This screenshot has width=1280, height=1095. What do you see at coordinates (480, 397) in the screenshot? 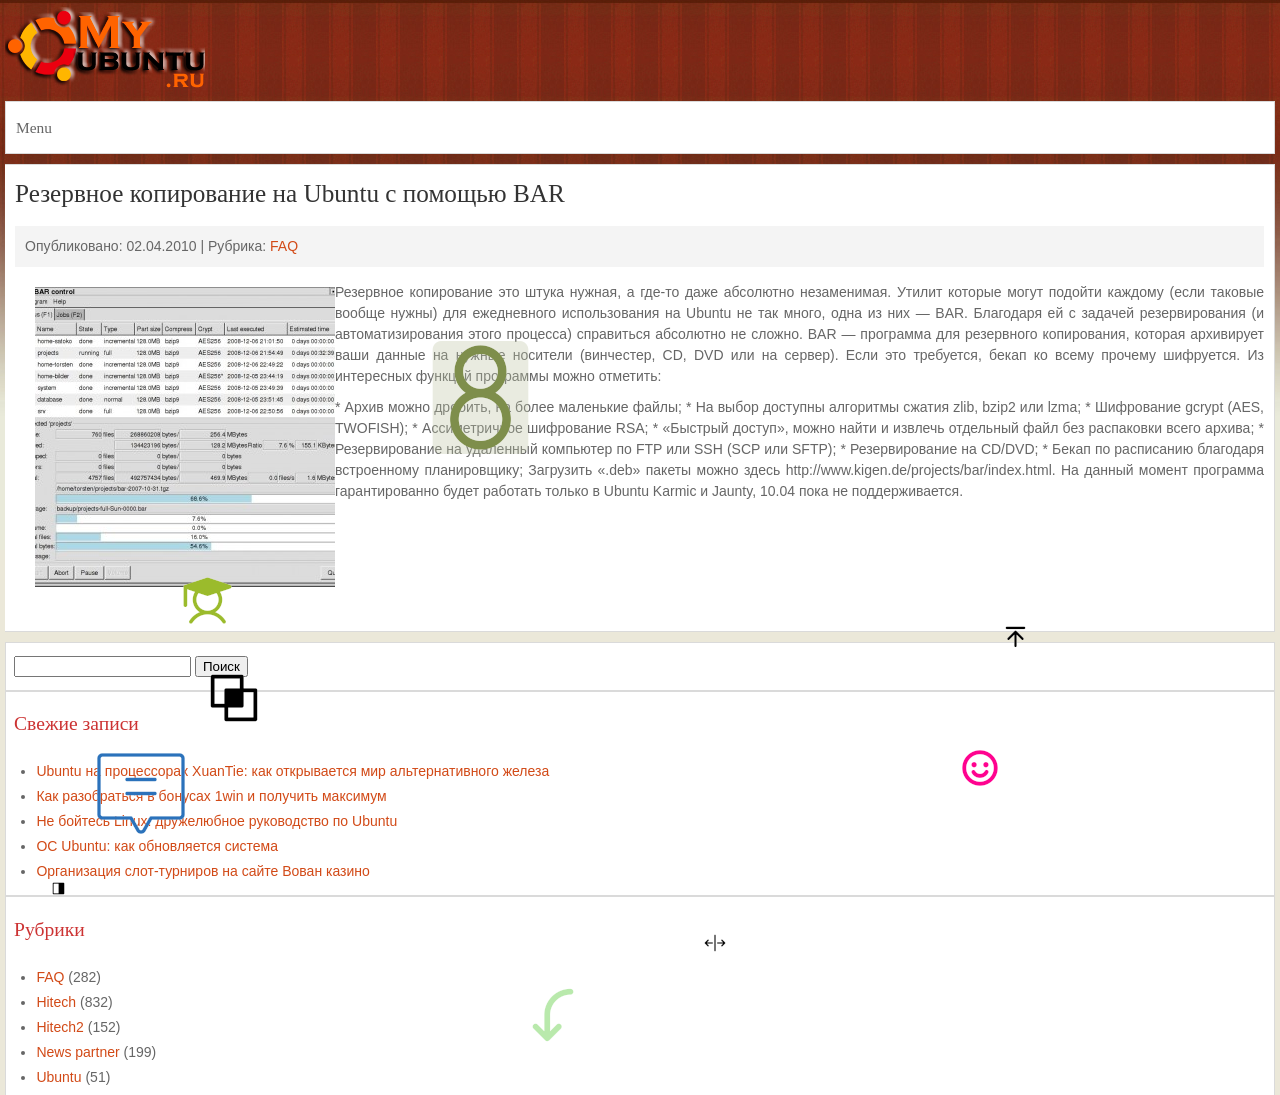
I see `indicates the number eight in a sequence or list` at bounding box center [480, 397].